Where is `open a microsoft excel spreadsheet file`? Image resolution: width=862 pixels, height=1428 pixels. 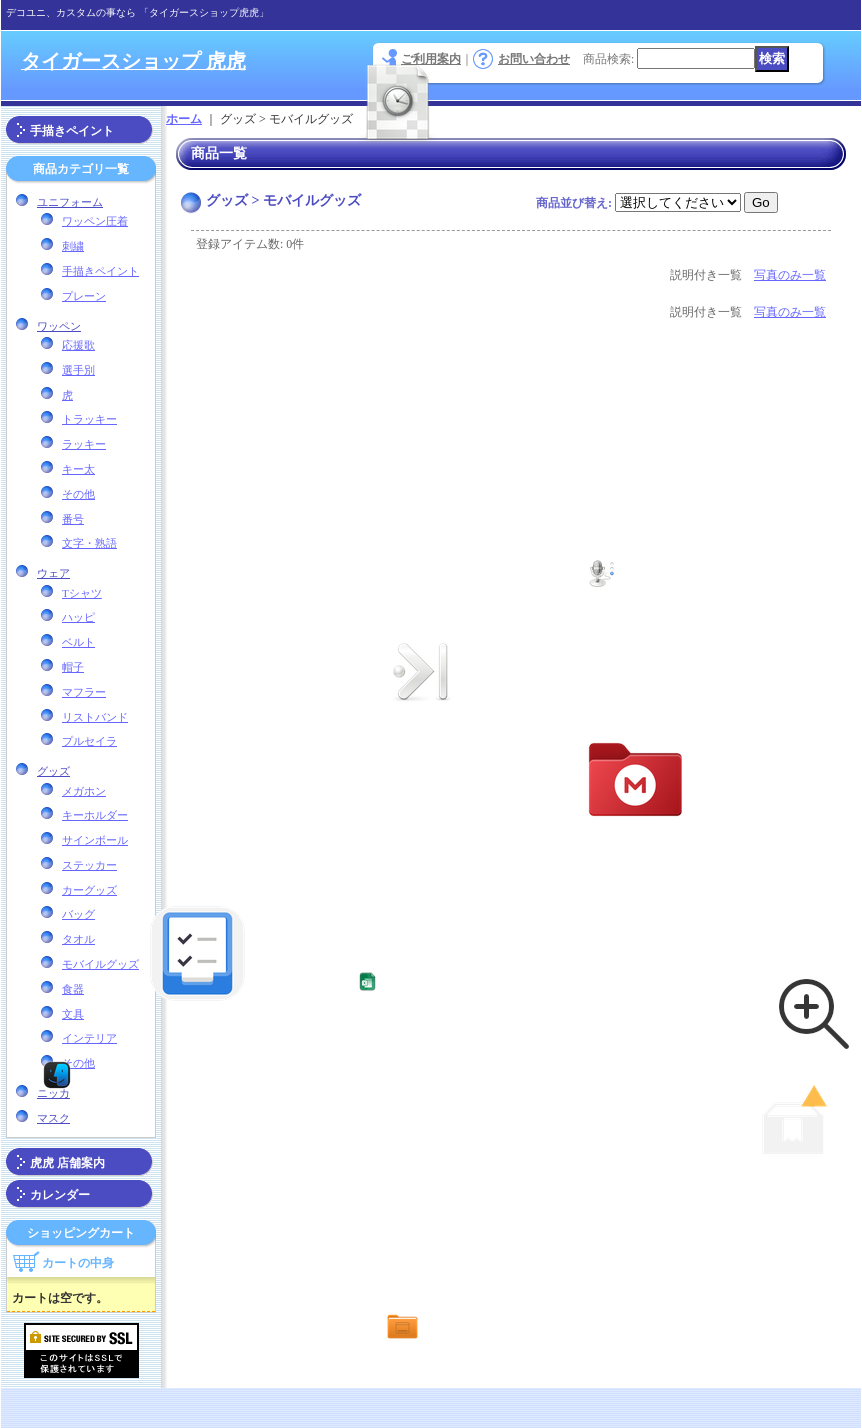
open a microsoft excel spreadsheet file is located at coordinates (367, 981).